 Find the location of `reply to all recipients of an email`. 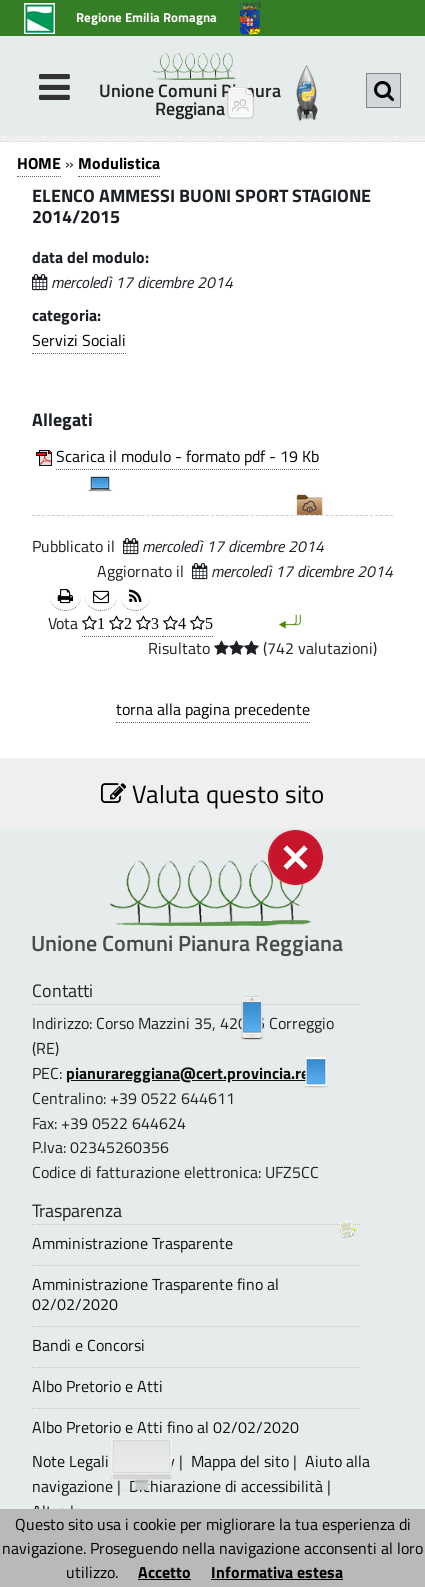

reply to all recipients of an email is located at coordinates (289, 621).